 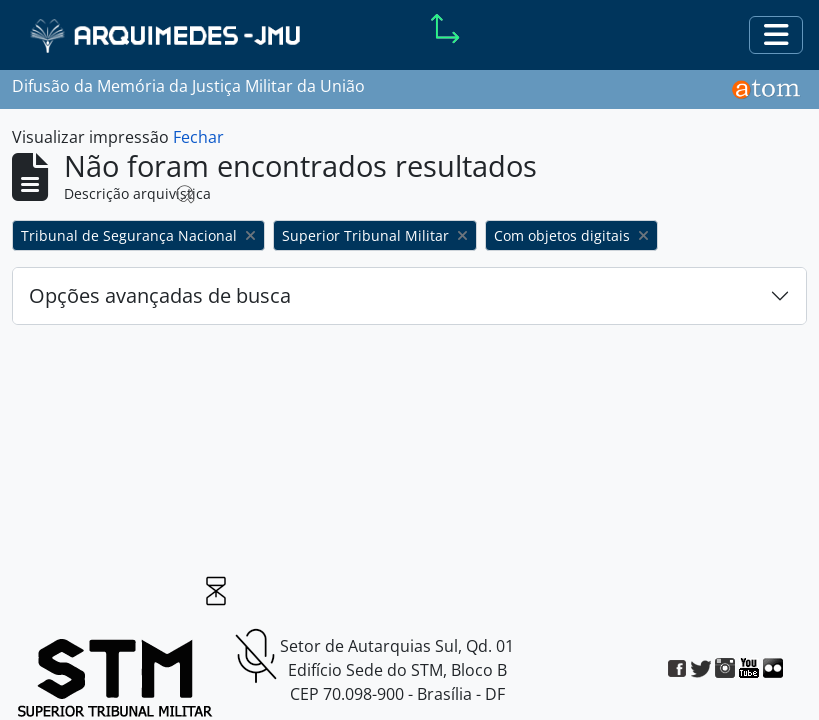 What do you see at coordinates (444, 28) in the screenshot?
I see `vector path or directional control point` at bounding box center [444, 28].